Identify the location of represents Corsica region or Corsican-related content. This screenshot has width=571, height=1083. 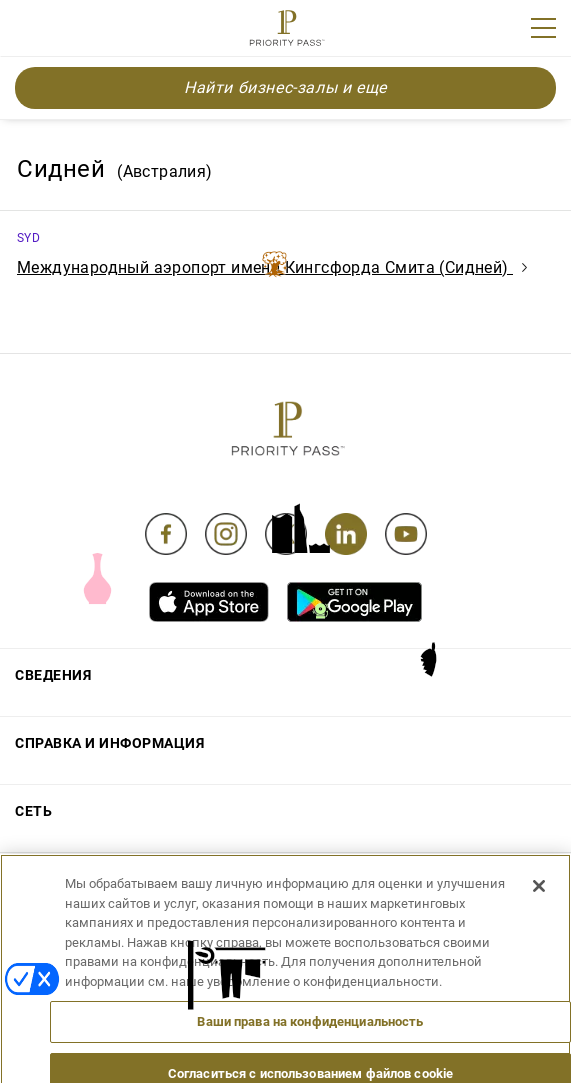
(428, 659).